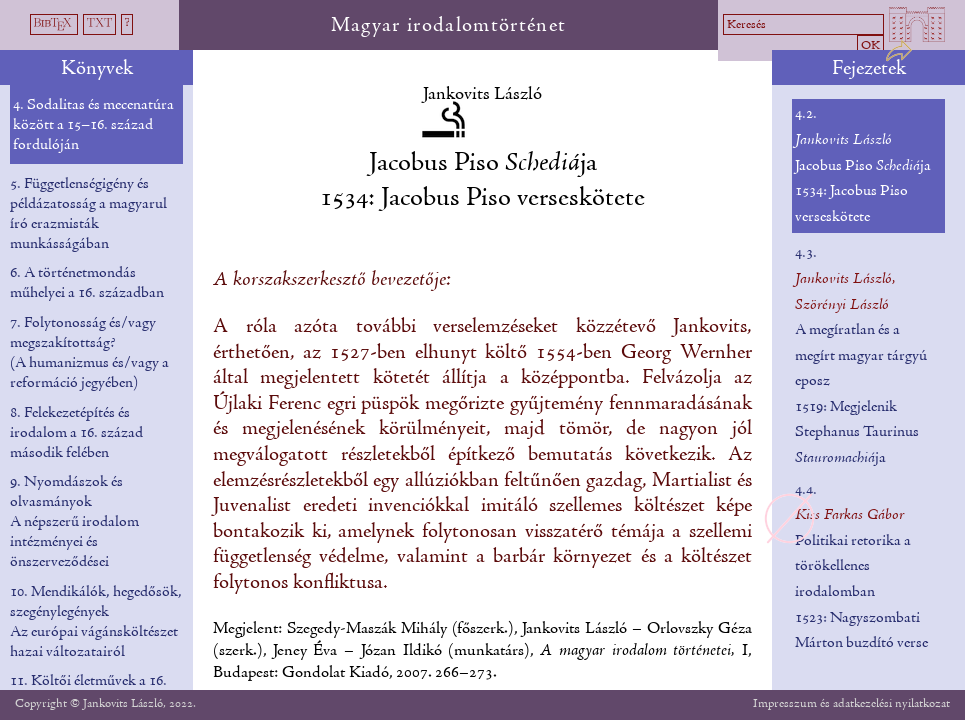  Describe the element at coordinates (789, 518) in the screenshot. I see `indicates an empty or null state` at that location.